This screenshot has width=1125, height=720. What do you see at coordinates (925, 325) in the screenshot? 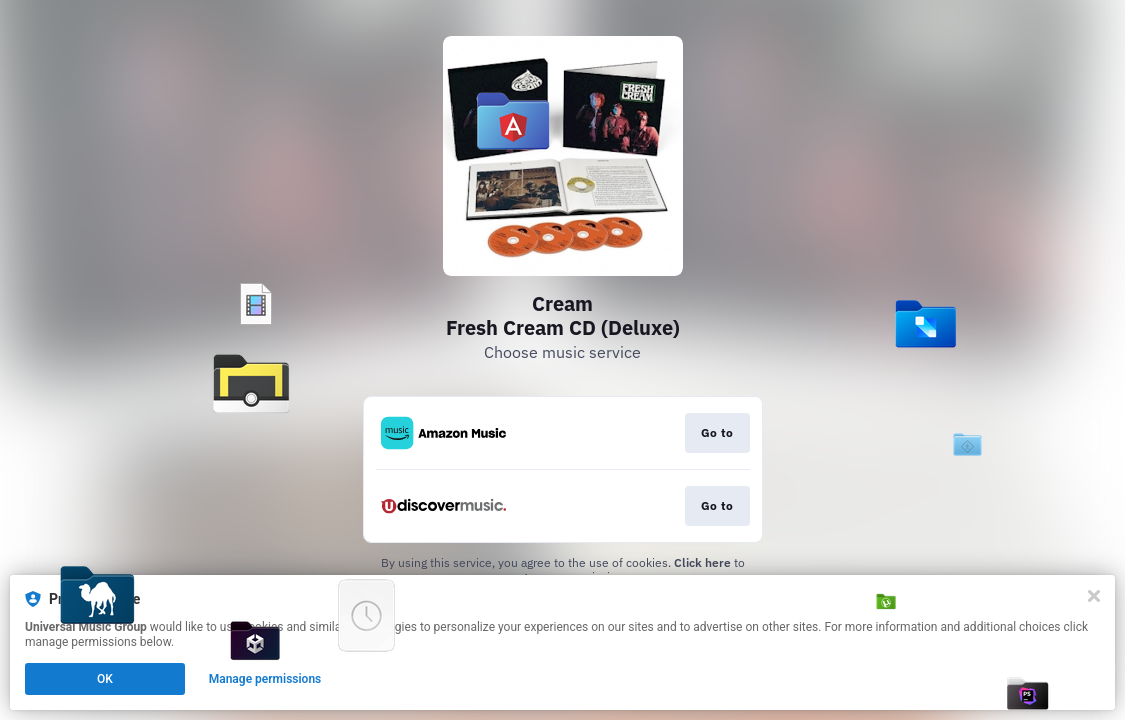
I see `open wondershare mirrorgo files folder` at bounding box center [925, 325].